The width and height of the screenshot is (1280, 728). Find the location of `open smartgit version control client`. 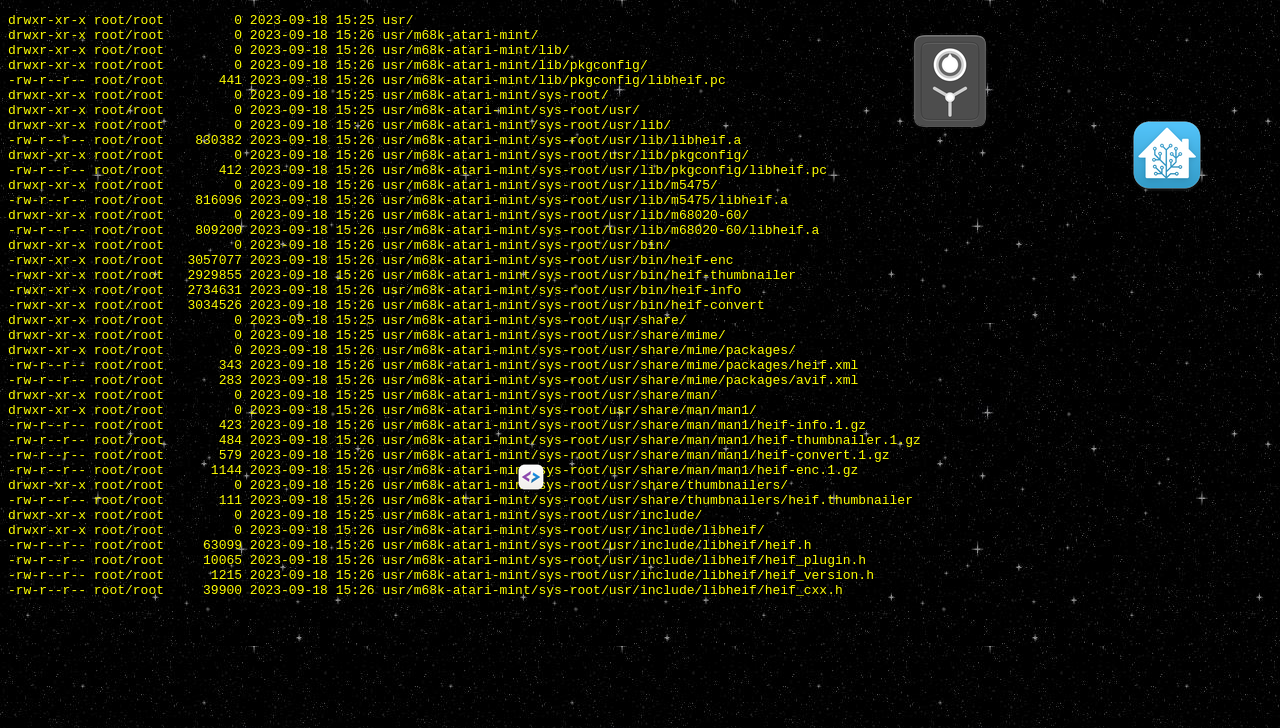

open smartgit version control client is located at coordinates (531, 477).